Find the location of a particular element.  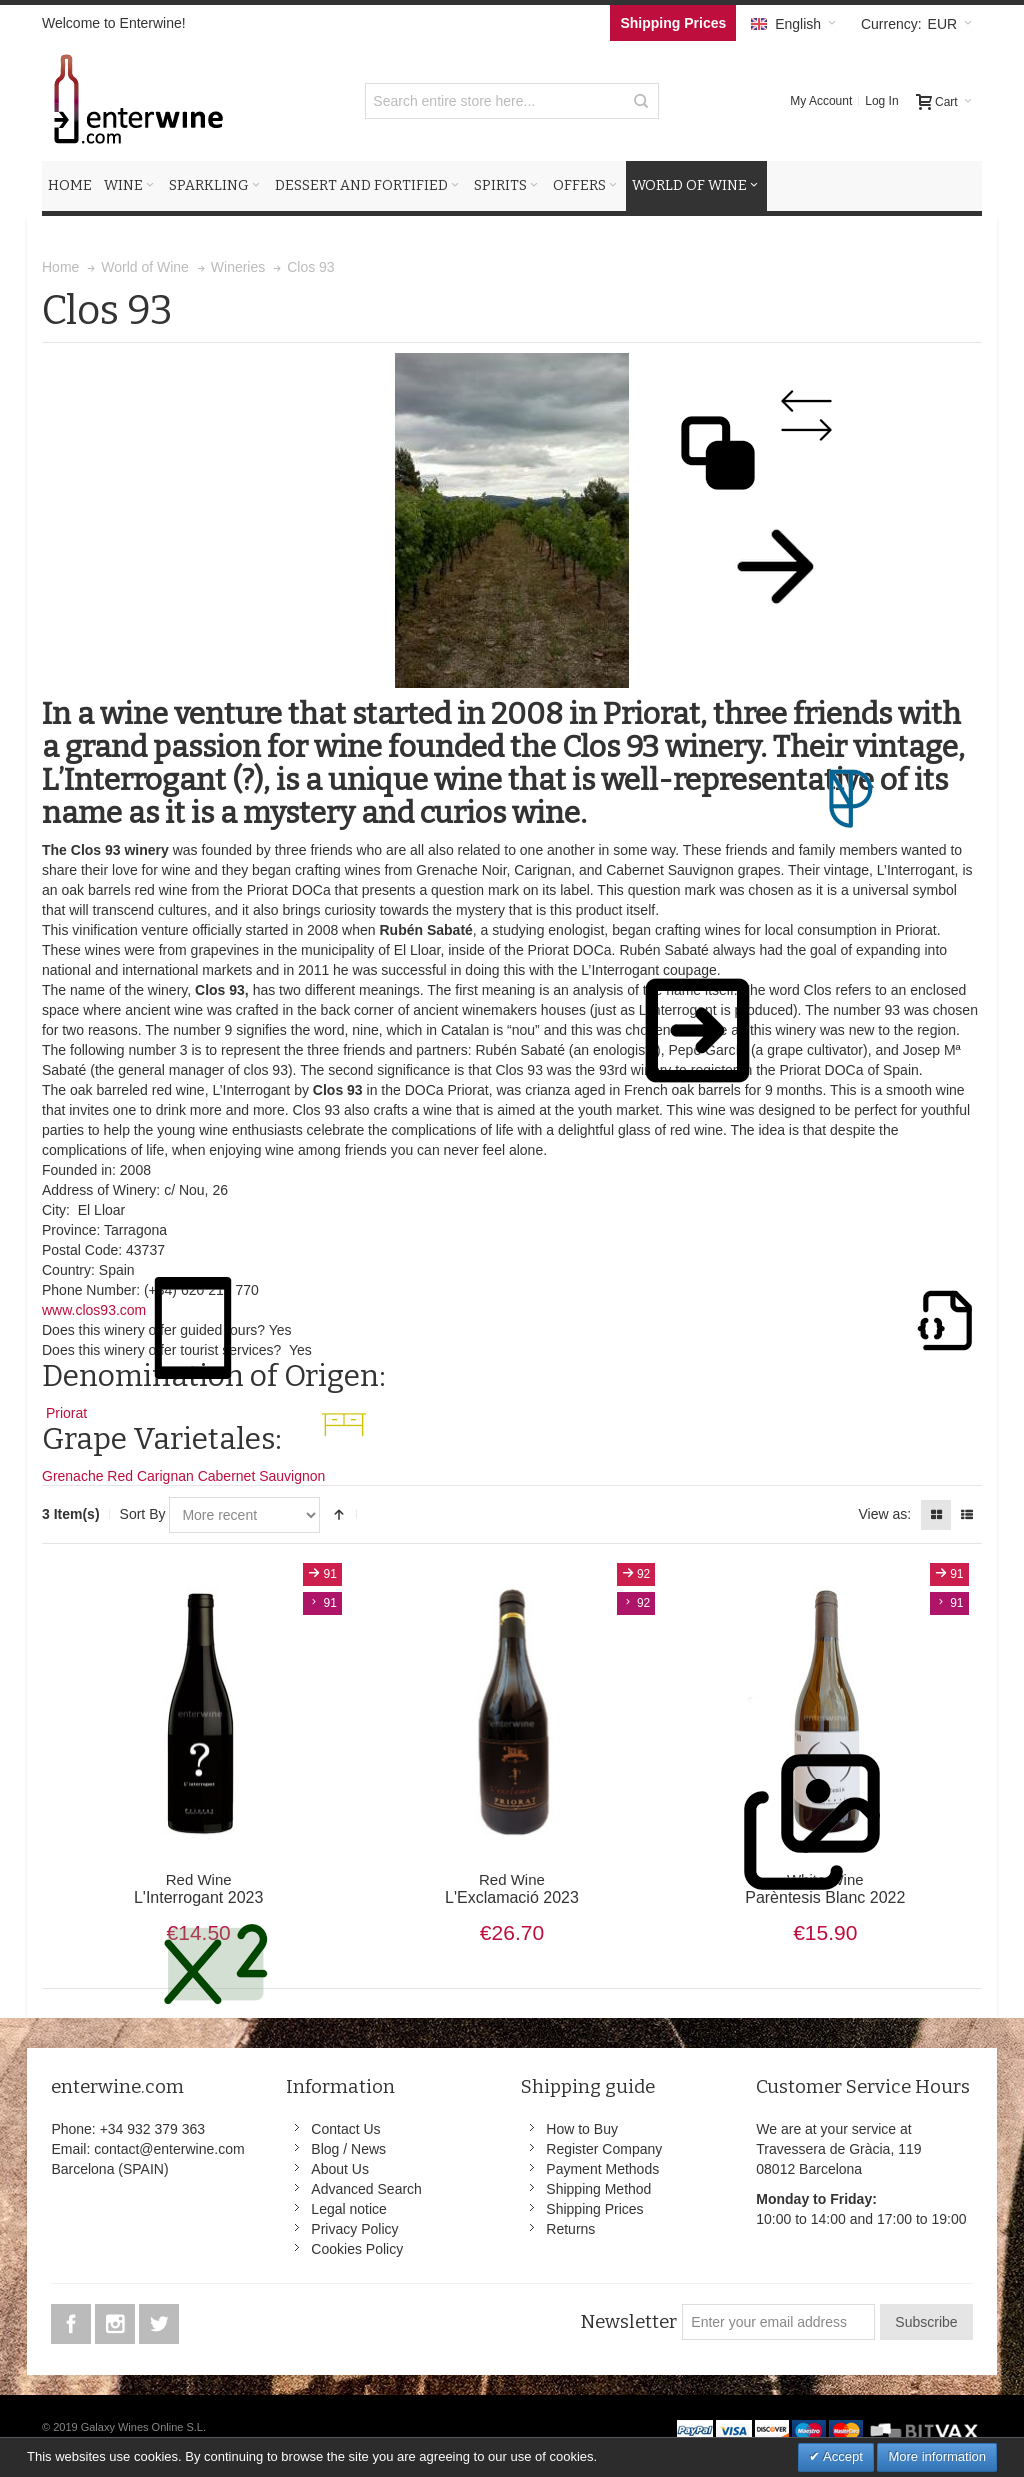

access desk or workspace settings is located at coordinates (344, 1424).